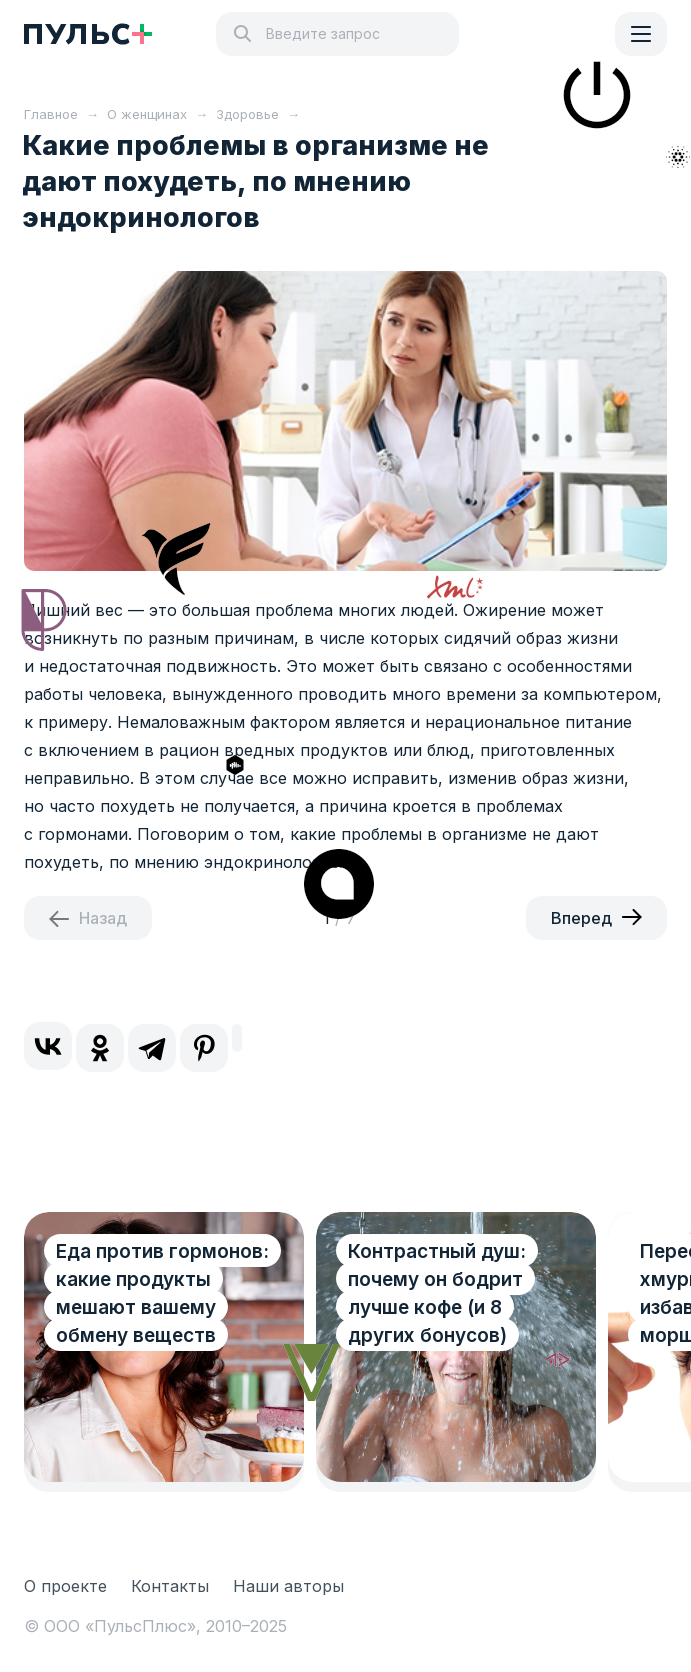 This screenshot has height=1672, width=691. What do you see at coordinates (597, 95) in the screenshot?
I see `power off or shut down the device` at bounding box center [597, 95].